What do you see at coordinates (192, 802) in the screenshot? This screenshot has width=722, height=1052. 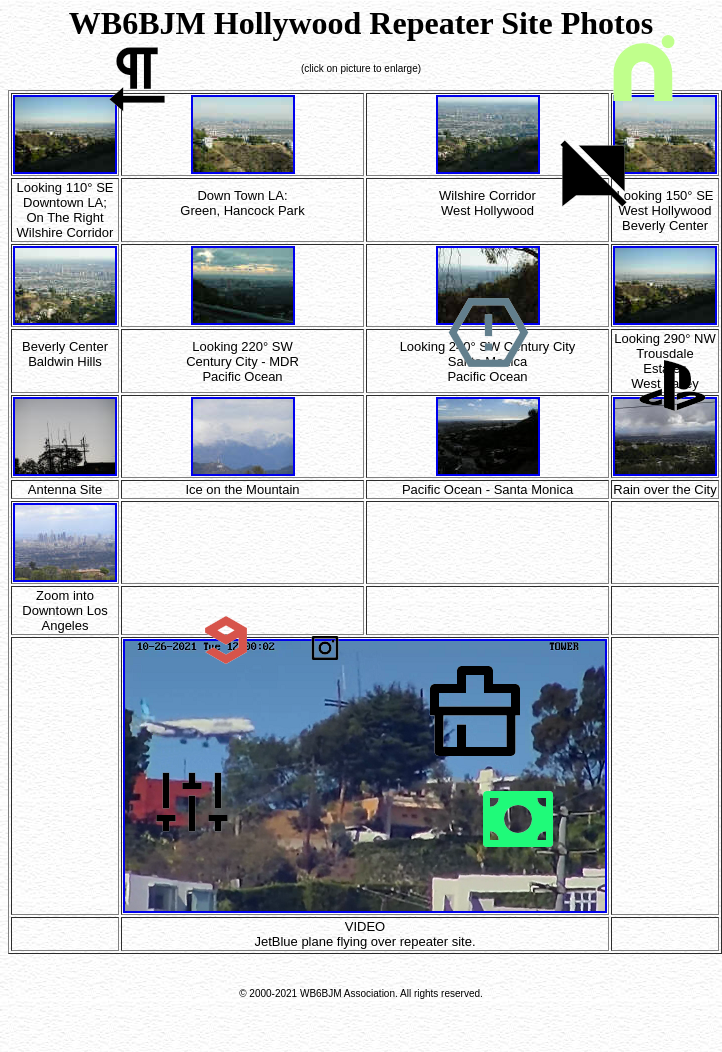 I see `access audio or sound settings` at bounding box center [192, 802].